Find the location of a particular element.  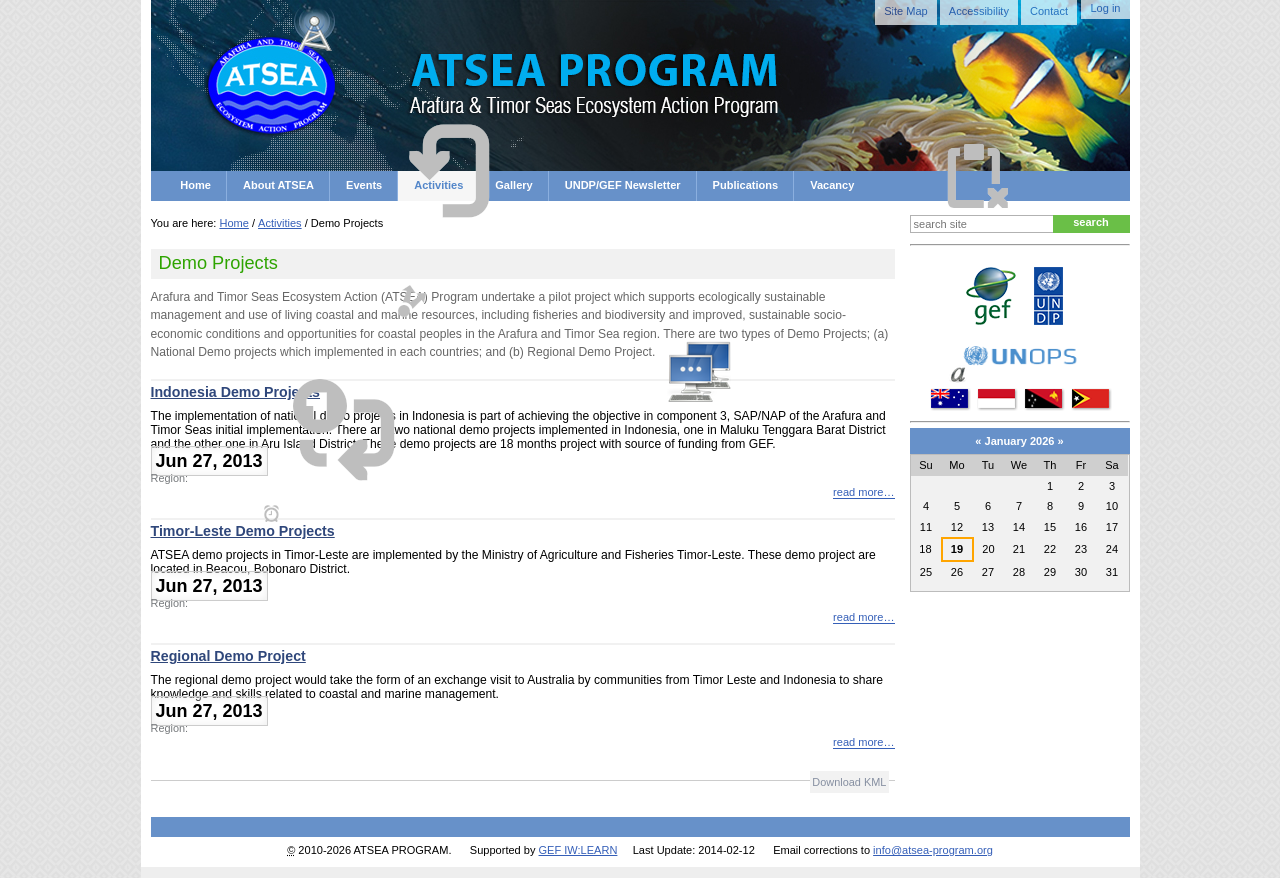

indicates wireless network connectivity status is located at coordinates (314, 30).